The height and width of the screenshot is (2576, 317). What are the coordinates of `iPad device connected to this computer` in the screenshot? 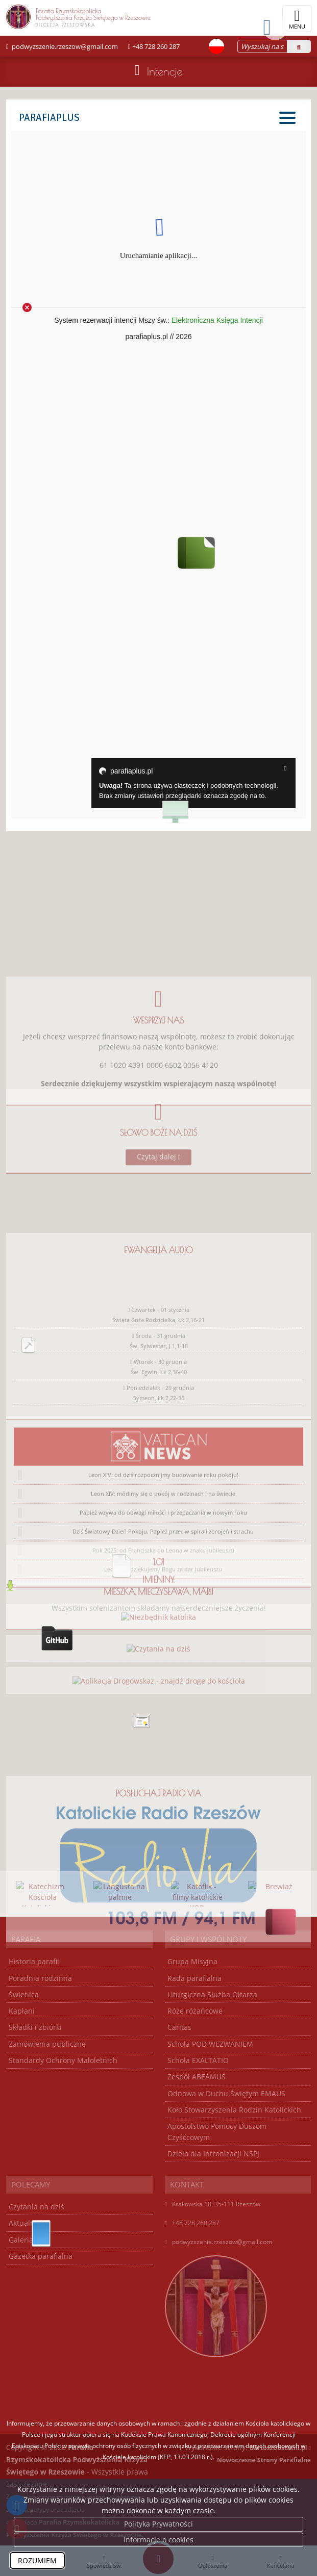 It's located at (41, 2233).